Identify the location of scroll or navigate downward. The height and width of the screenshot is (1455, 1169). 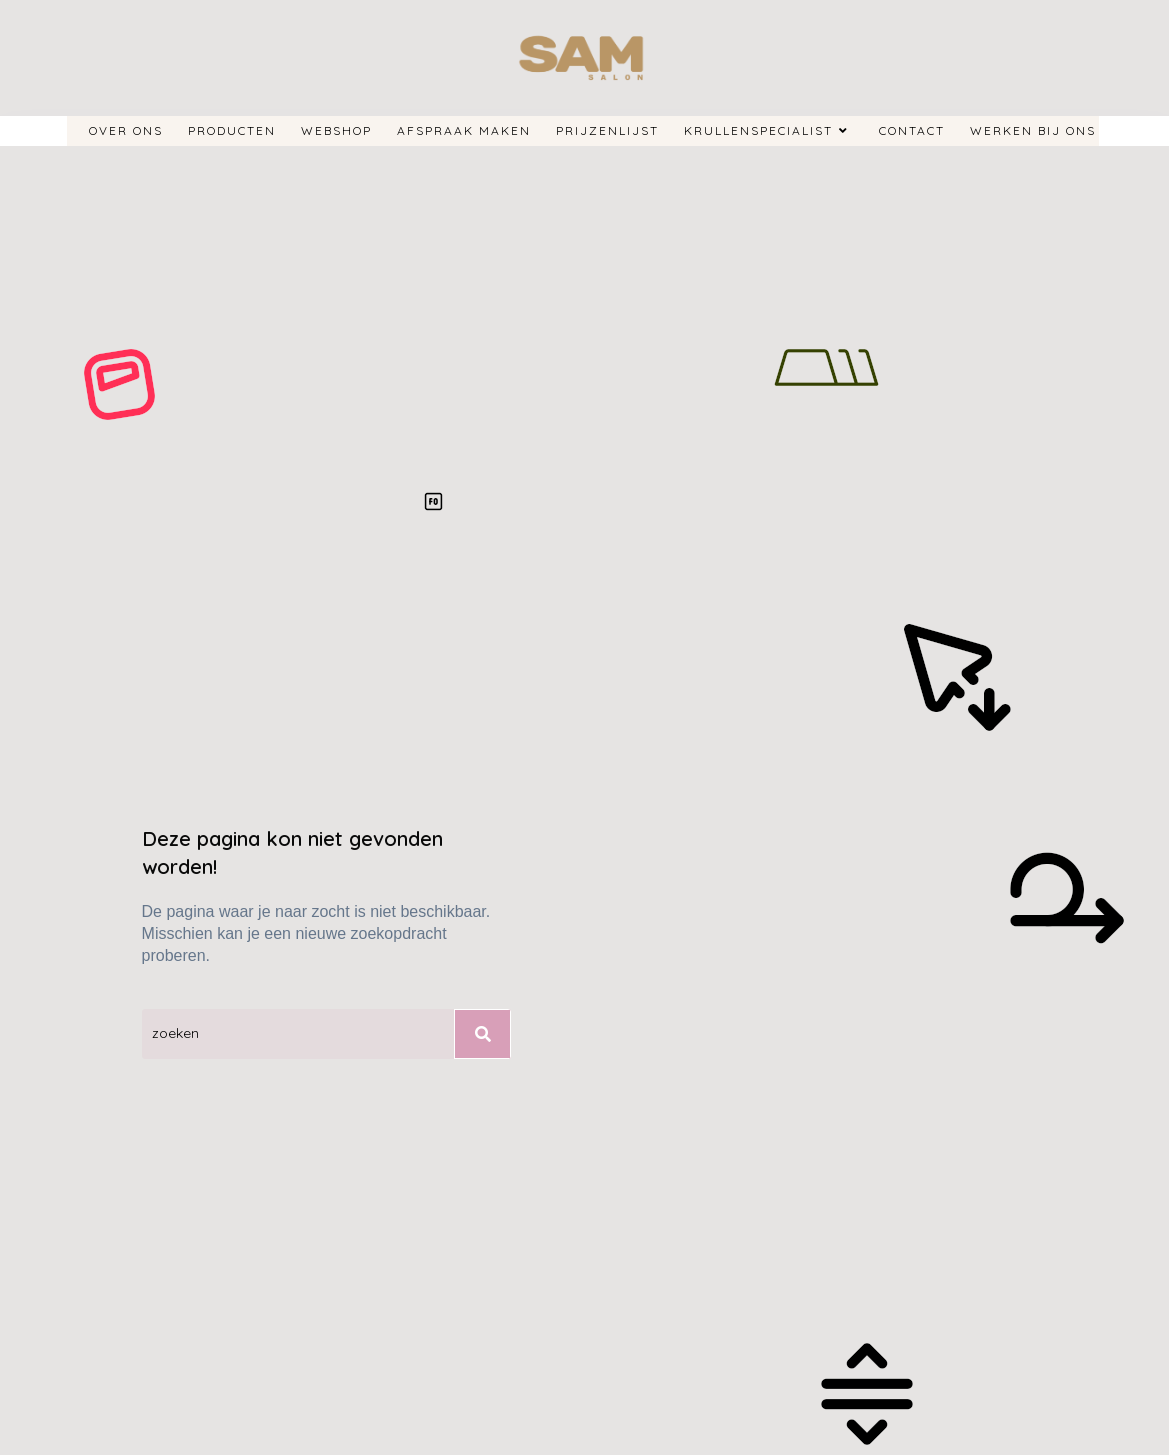
(952, 672).